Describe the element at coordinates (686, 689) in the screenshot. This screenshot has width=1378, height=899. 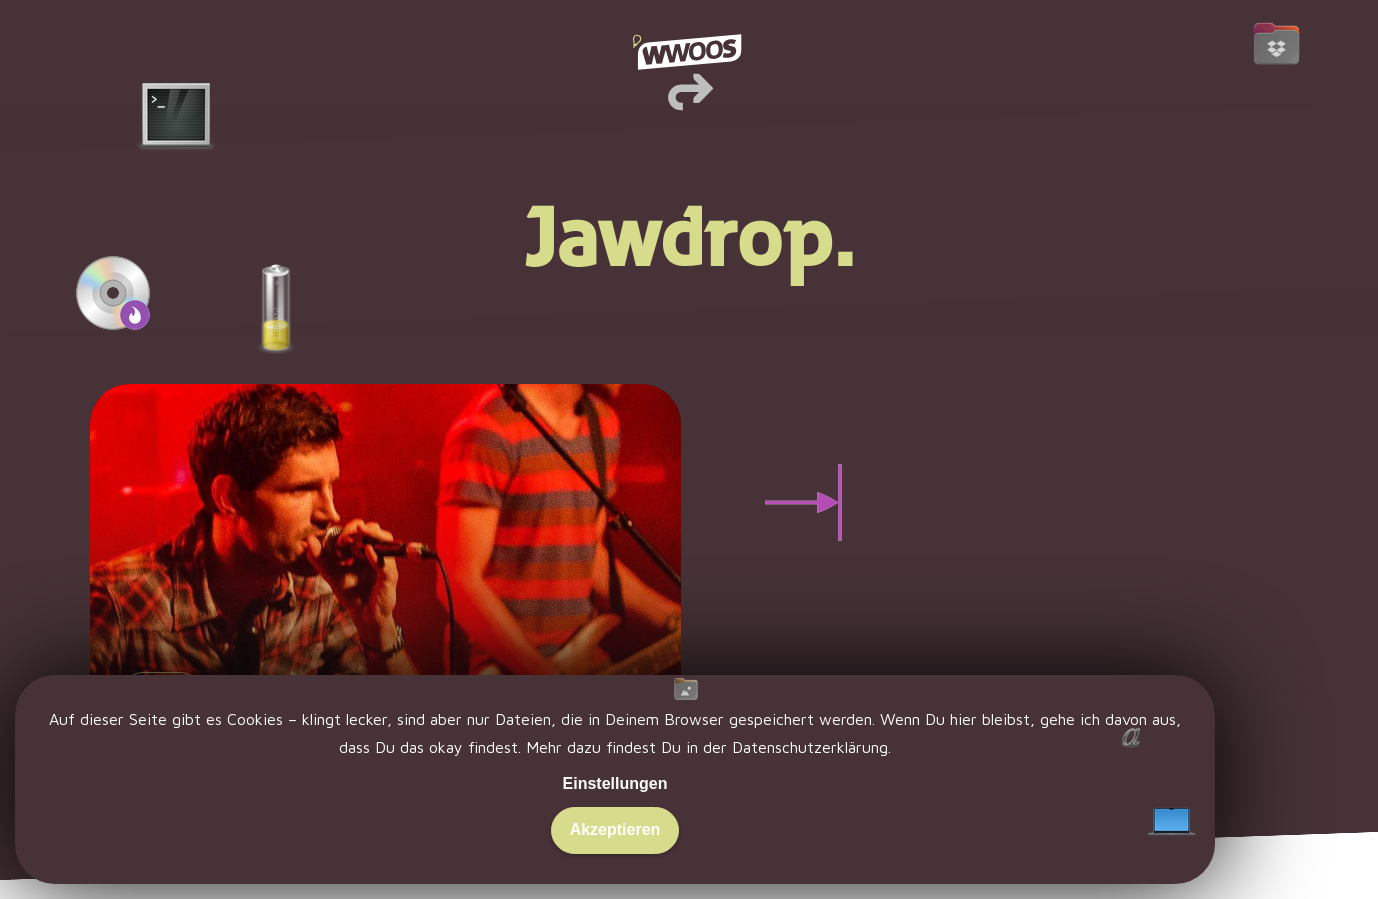
I see `open your pictures folder` at that location.